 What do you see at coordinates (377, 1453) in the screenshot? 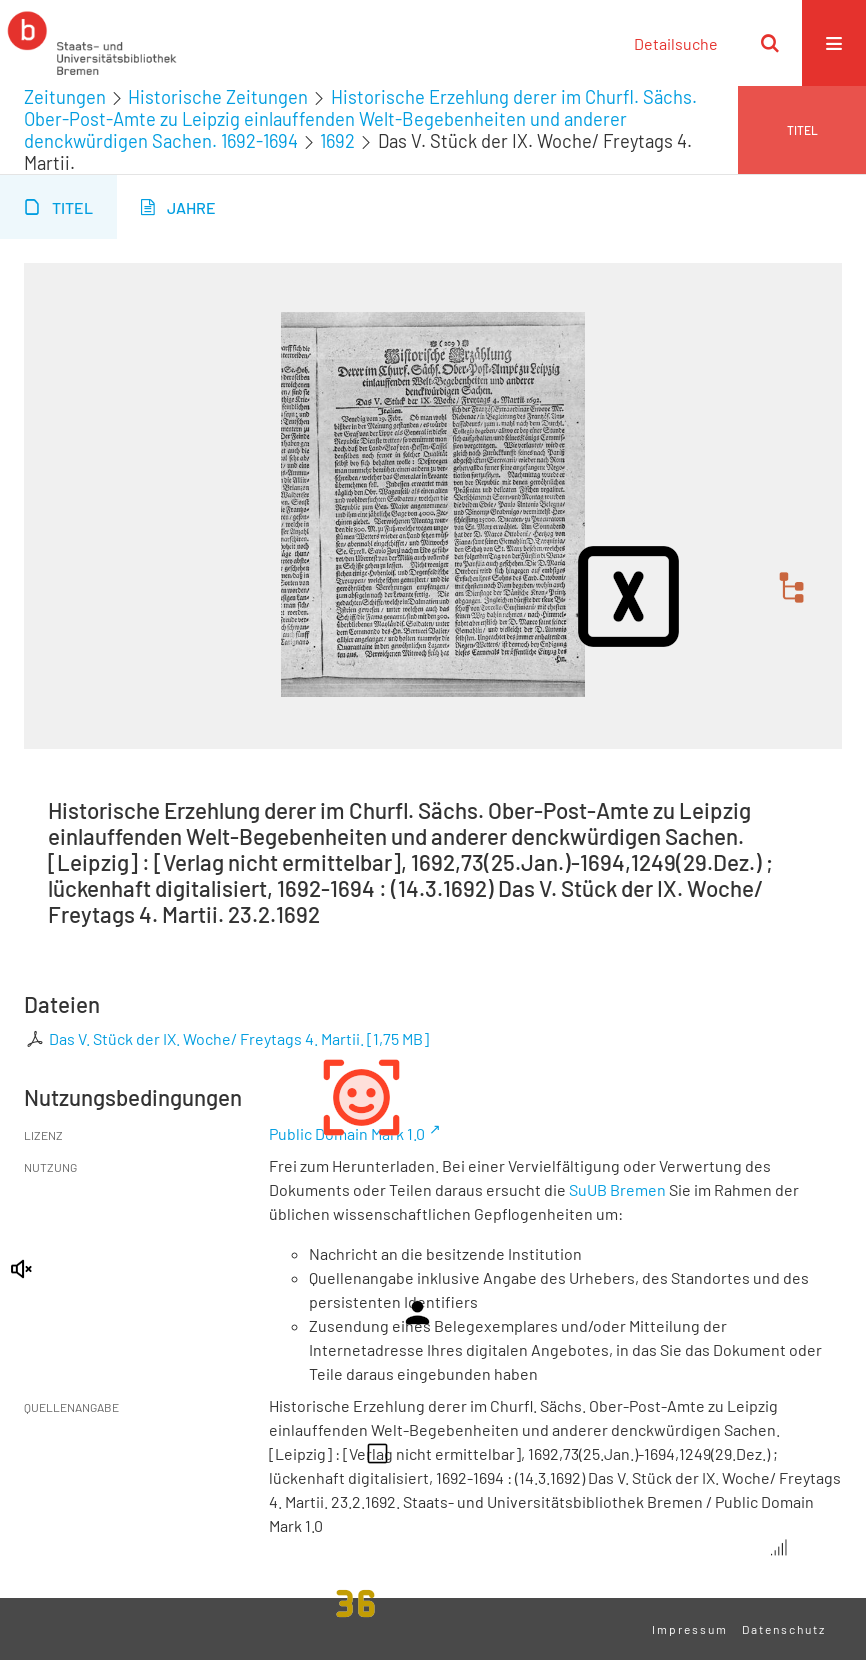
I see `stop media playback` at bounding box center [377, 1453].